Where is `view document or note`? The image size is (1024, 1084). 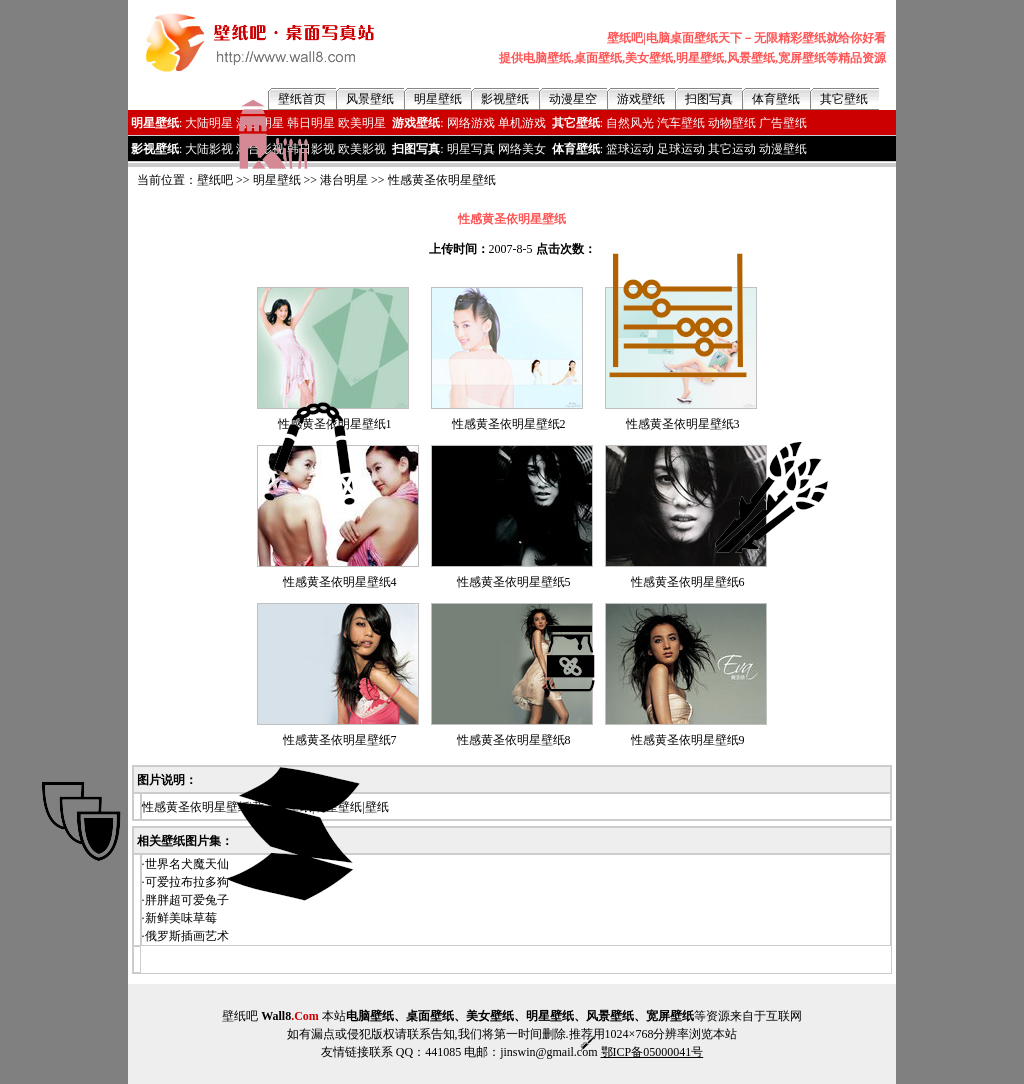 view document or note is located at coordinates (293, 834).